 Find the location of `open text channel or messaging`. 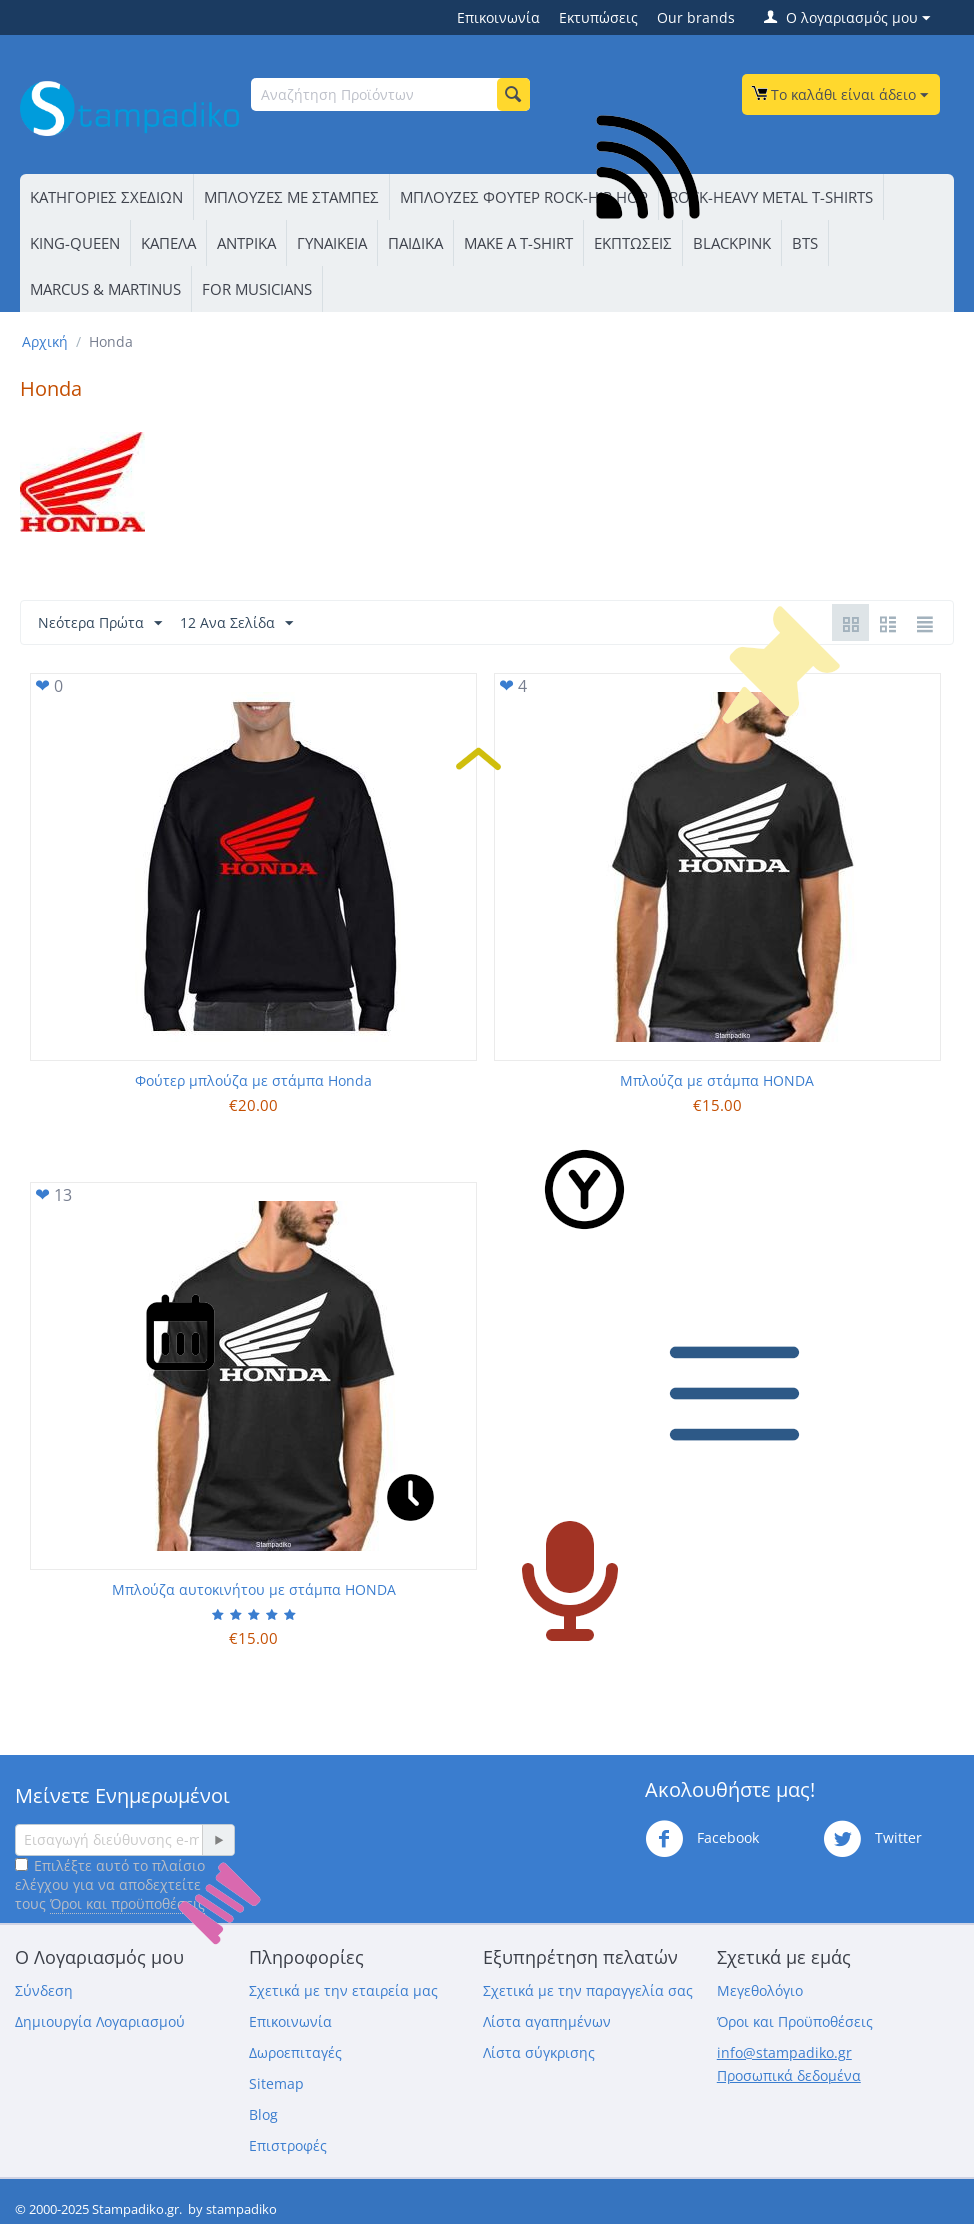

open text channel or messaging is located at coordinates (734, 1393).